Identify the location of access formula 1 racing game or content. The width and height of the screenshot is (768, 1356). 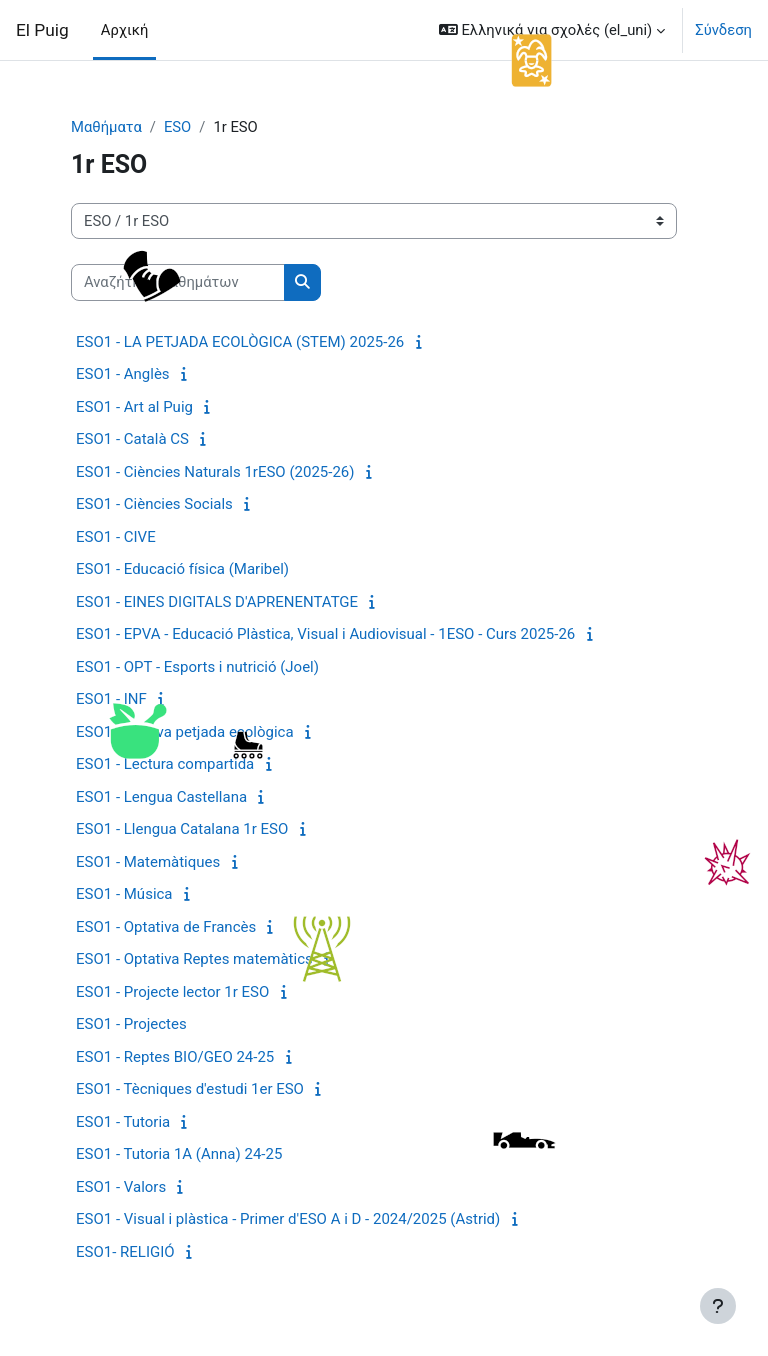
(524, 1140).